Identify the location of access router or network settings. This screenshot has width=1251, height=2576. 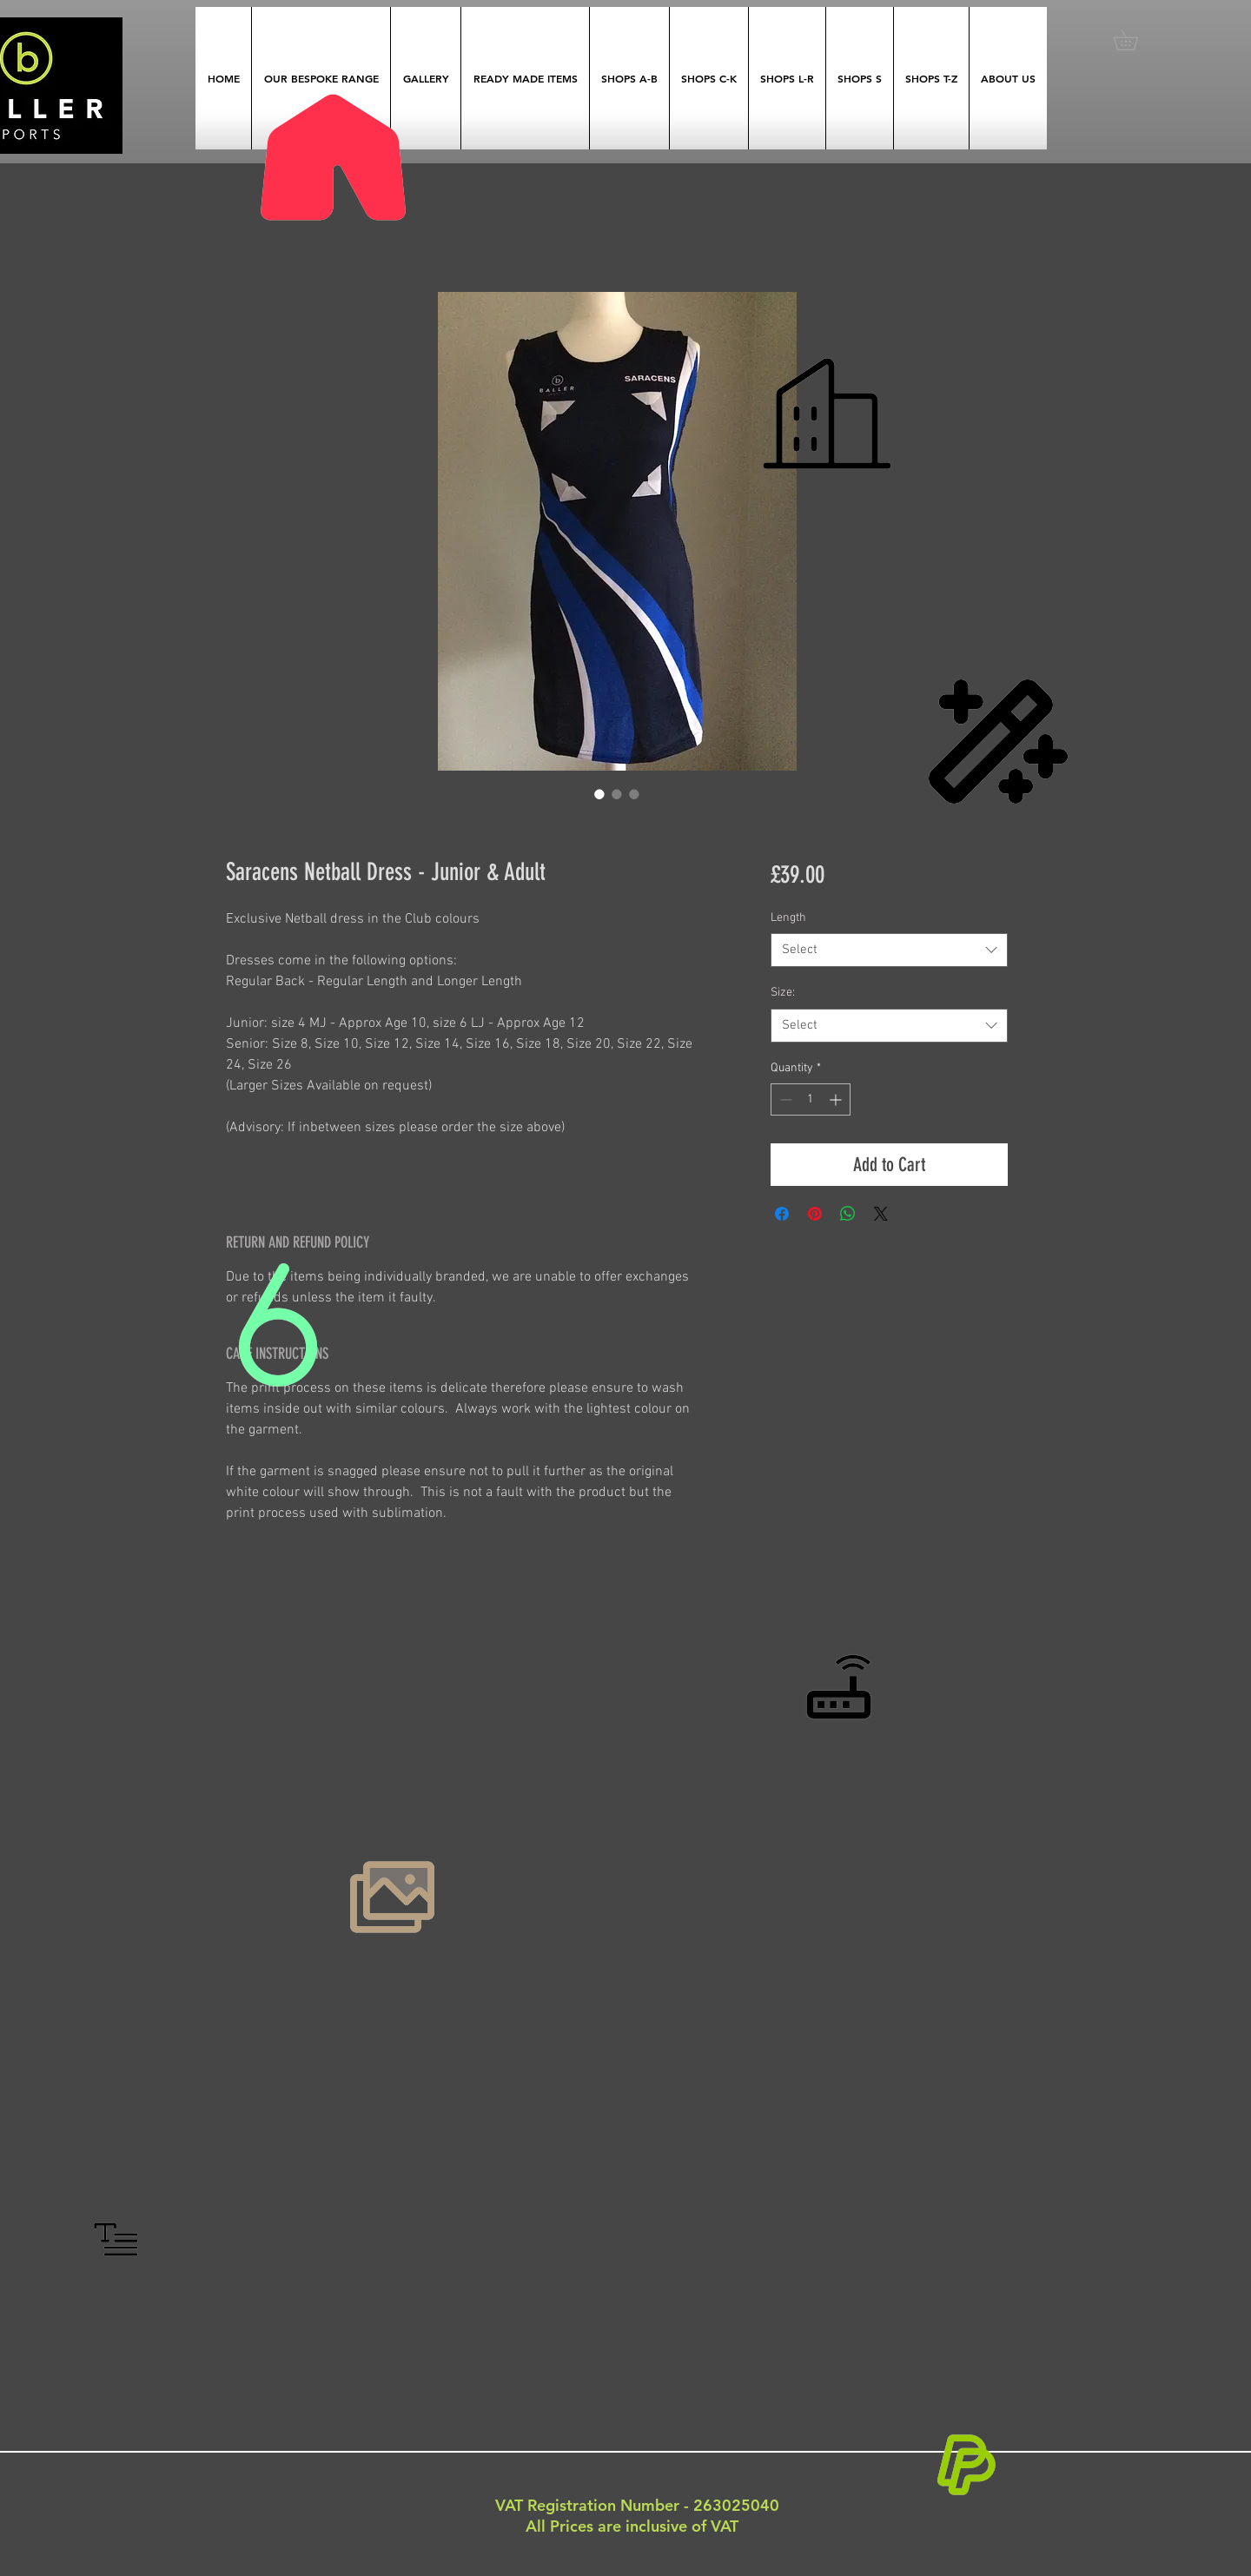
(838, 1686).